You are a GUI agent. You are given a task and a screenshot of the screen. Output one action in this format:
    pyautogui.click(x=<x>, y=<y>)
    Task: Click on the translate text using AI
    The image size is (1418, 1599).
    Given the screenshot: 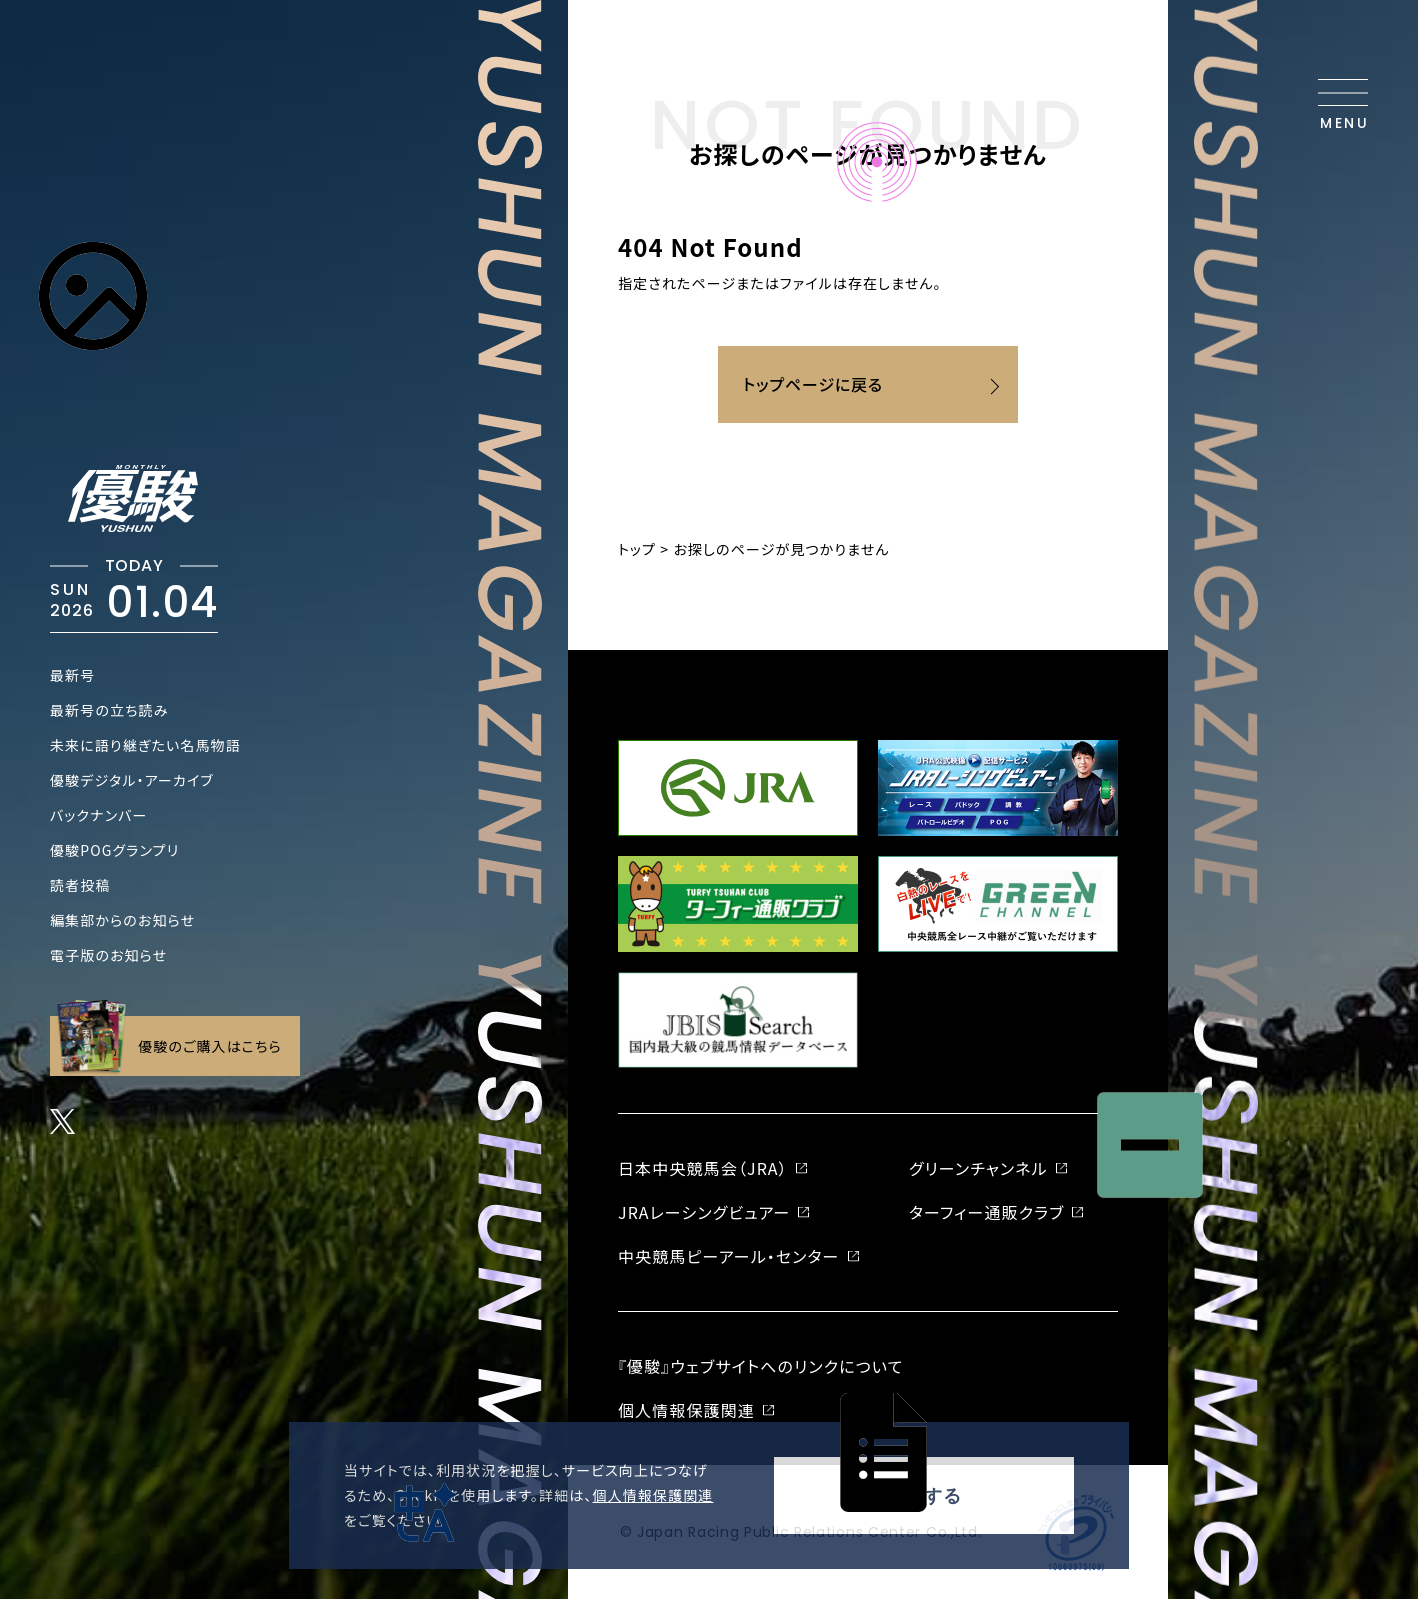 What is the action you would take?
    pyautogui.click(x=424, y=1515)
    